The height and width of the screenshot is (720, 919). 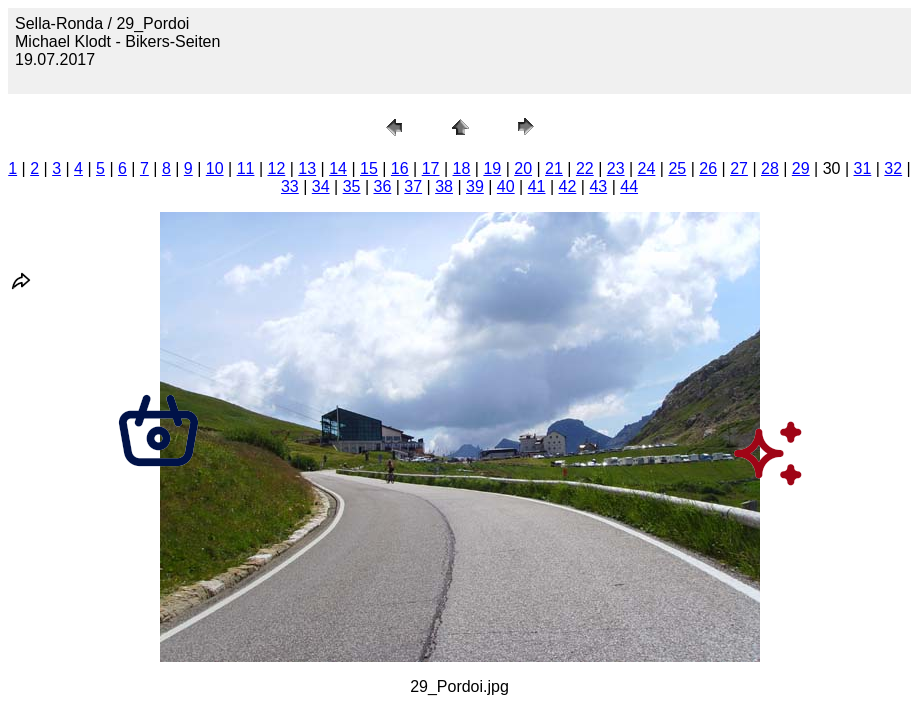 What do you see at coordinates (158, 430) in the screenshot?
I see `view your shopping basket` at bounding box center [158, 430].